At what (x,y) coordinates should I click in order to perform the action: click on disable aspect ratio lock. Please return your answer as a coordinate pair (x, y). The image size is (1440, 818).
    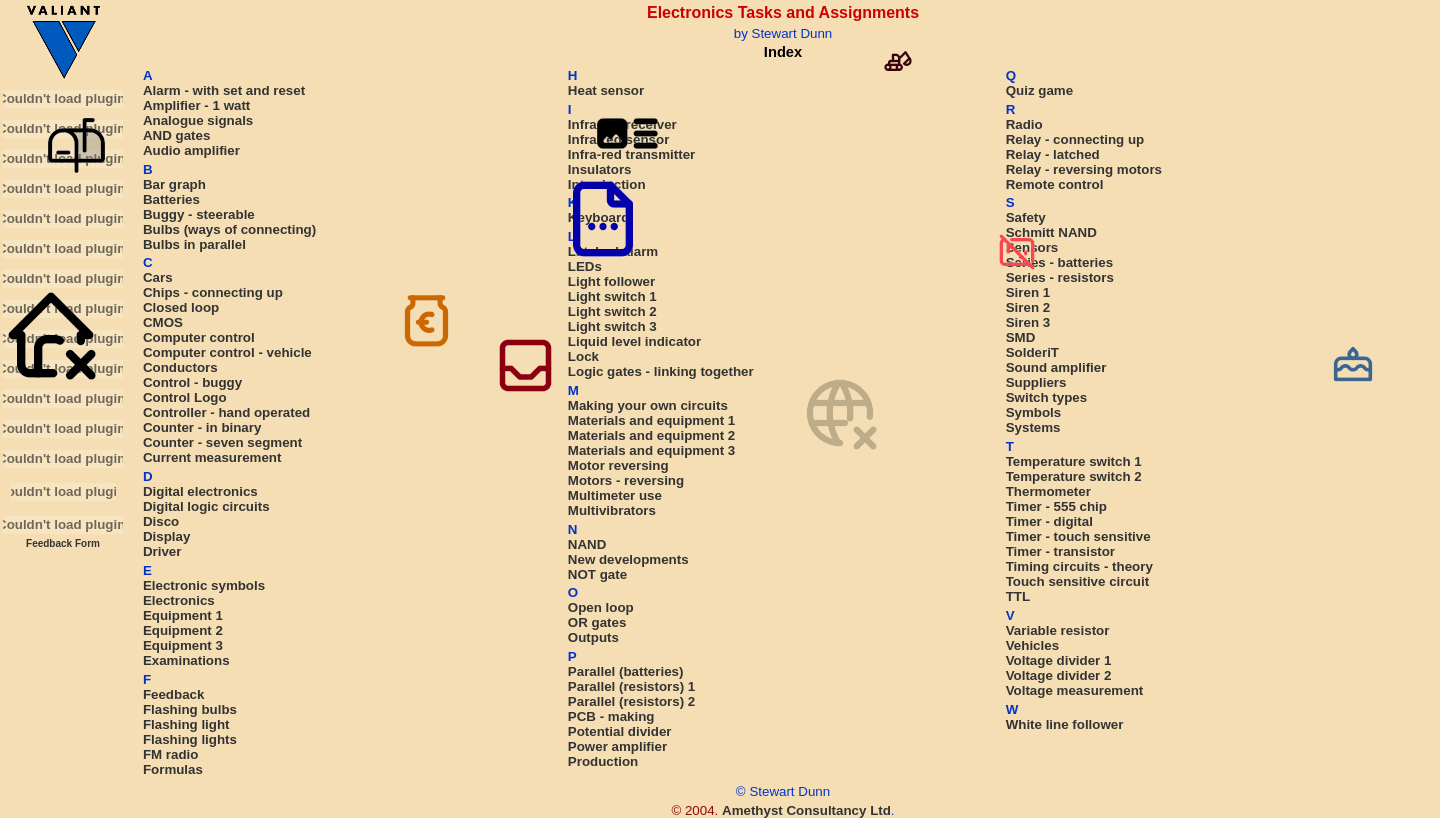
    Looking at the image, I should click on (1017, 252).